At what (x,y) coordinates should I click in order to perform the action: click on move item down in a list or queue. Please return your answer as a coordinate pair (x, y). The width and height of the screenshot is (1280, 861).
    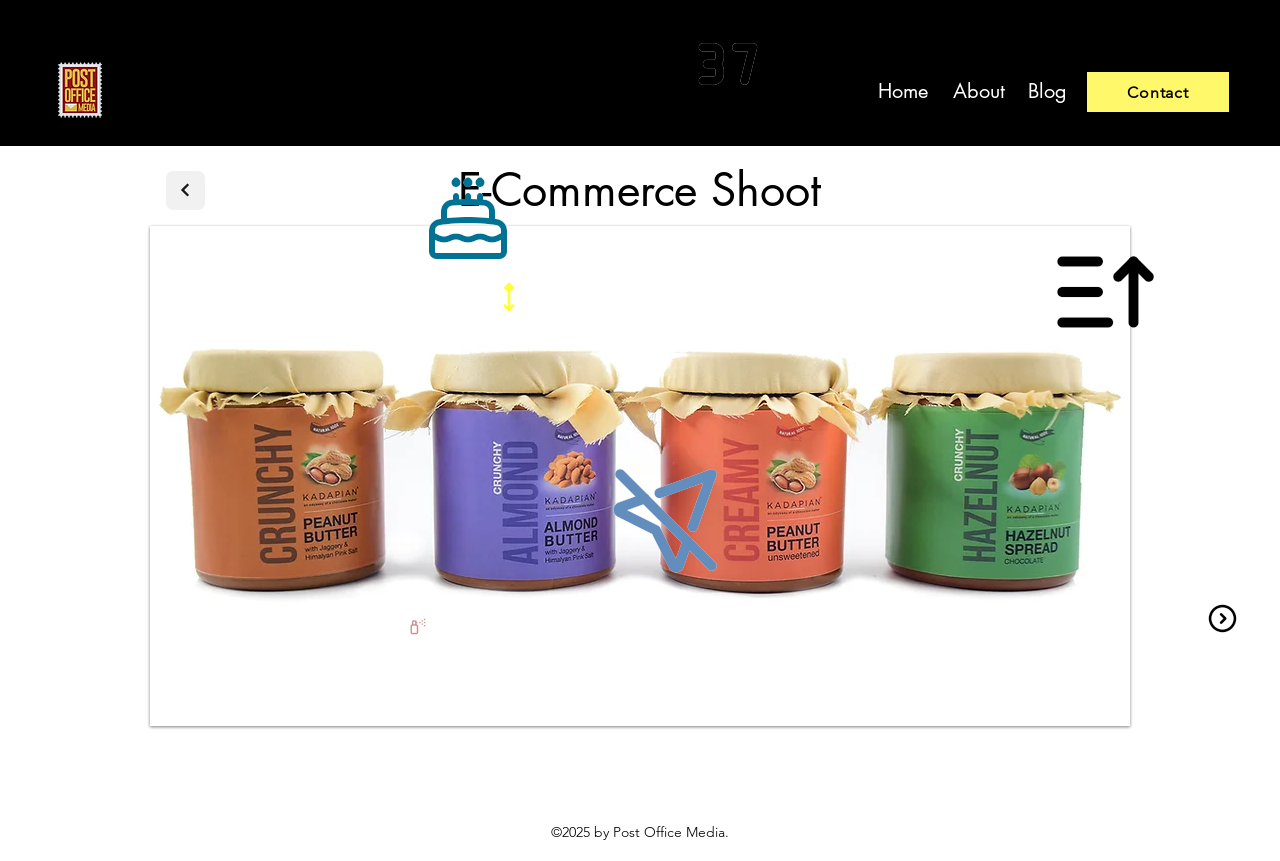
    Looking at the image, I should click on (509, 297).